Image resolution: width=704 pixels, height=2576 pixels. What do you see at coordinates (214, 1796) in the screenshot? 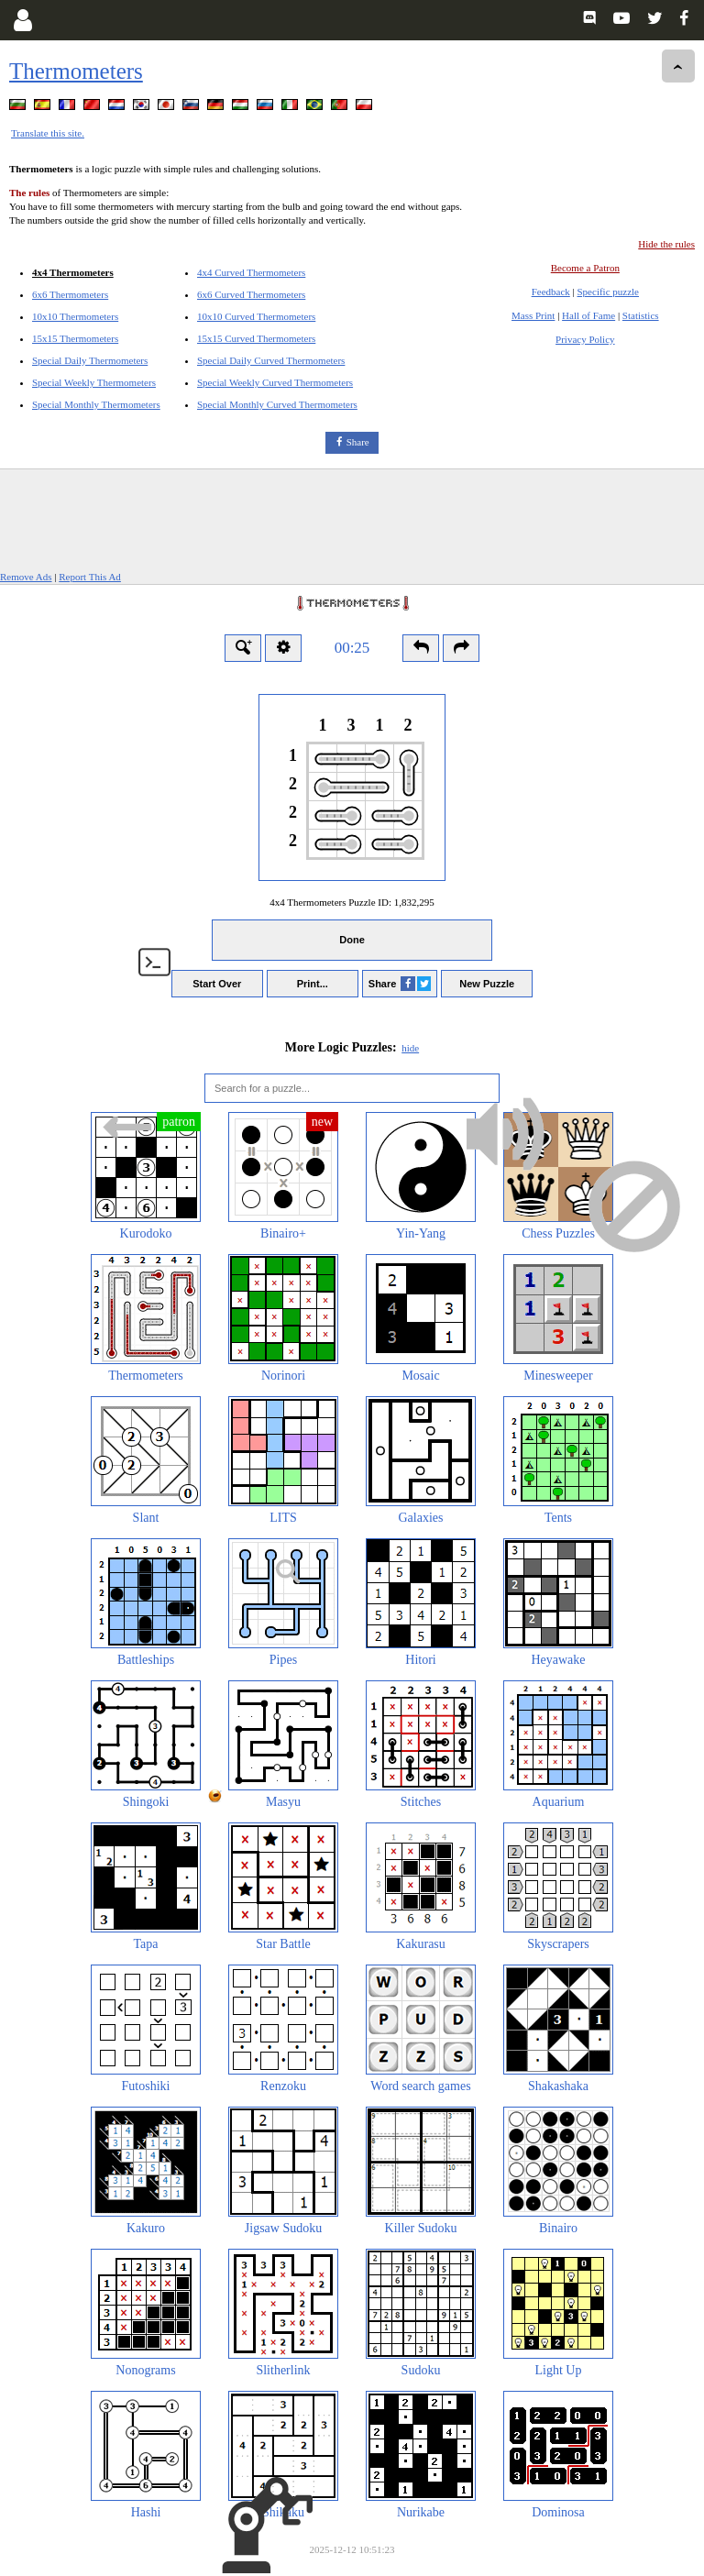
I see `indicates user is tired or exhausted` at bounding box center [214, 1796].